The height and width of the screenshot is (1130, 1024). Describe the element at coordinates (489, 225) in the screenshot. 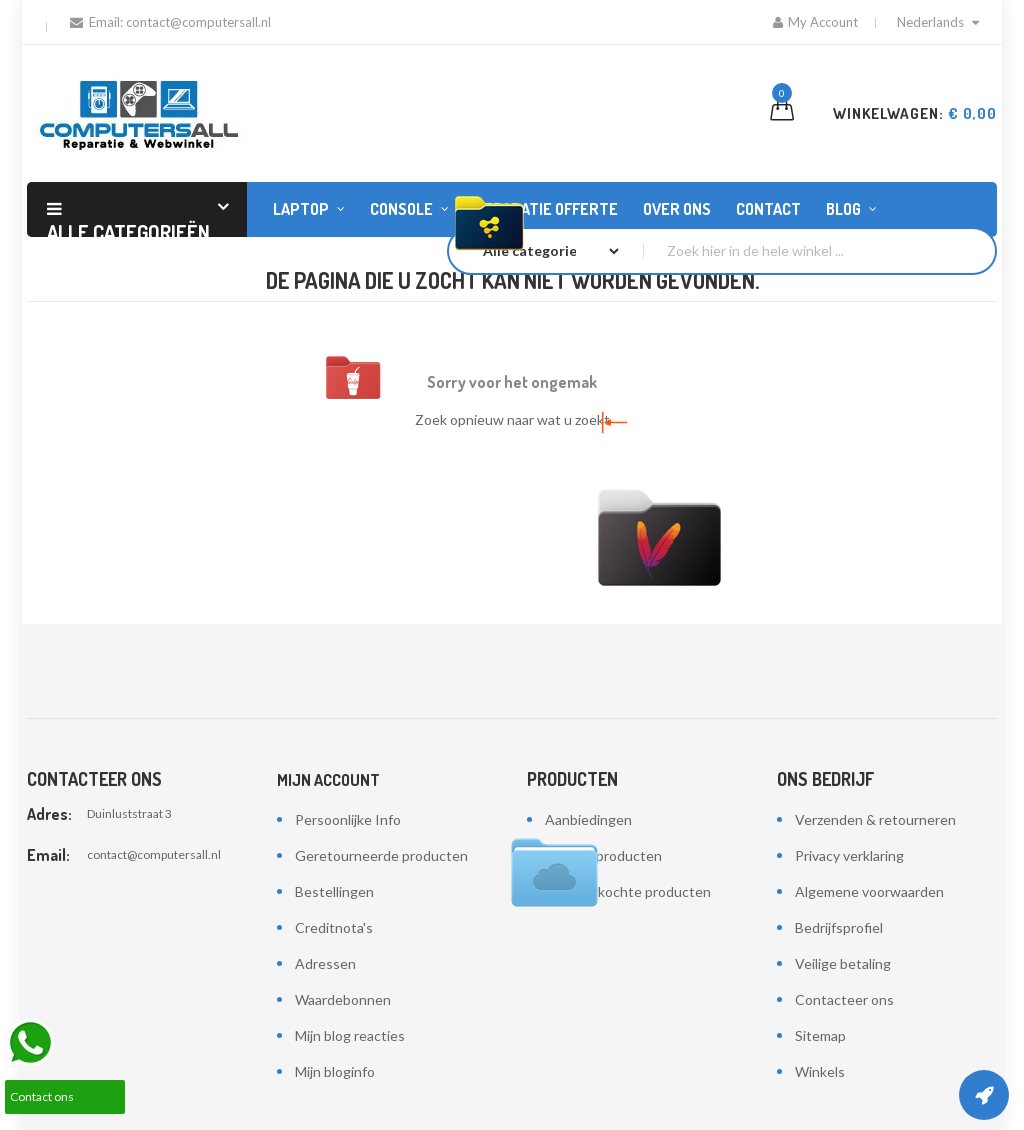

I see `open blackmagic fusion project files folder` at that location.